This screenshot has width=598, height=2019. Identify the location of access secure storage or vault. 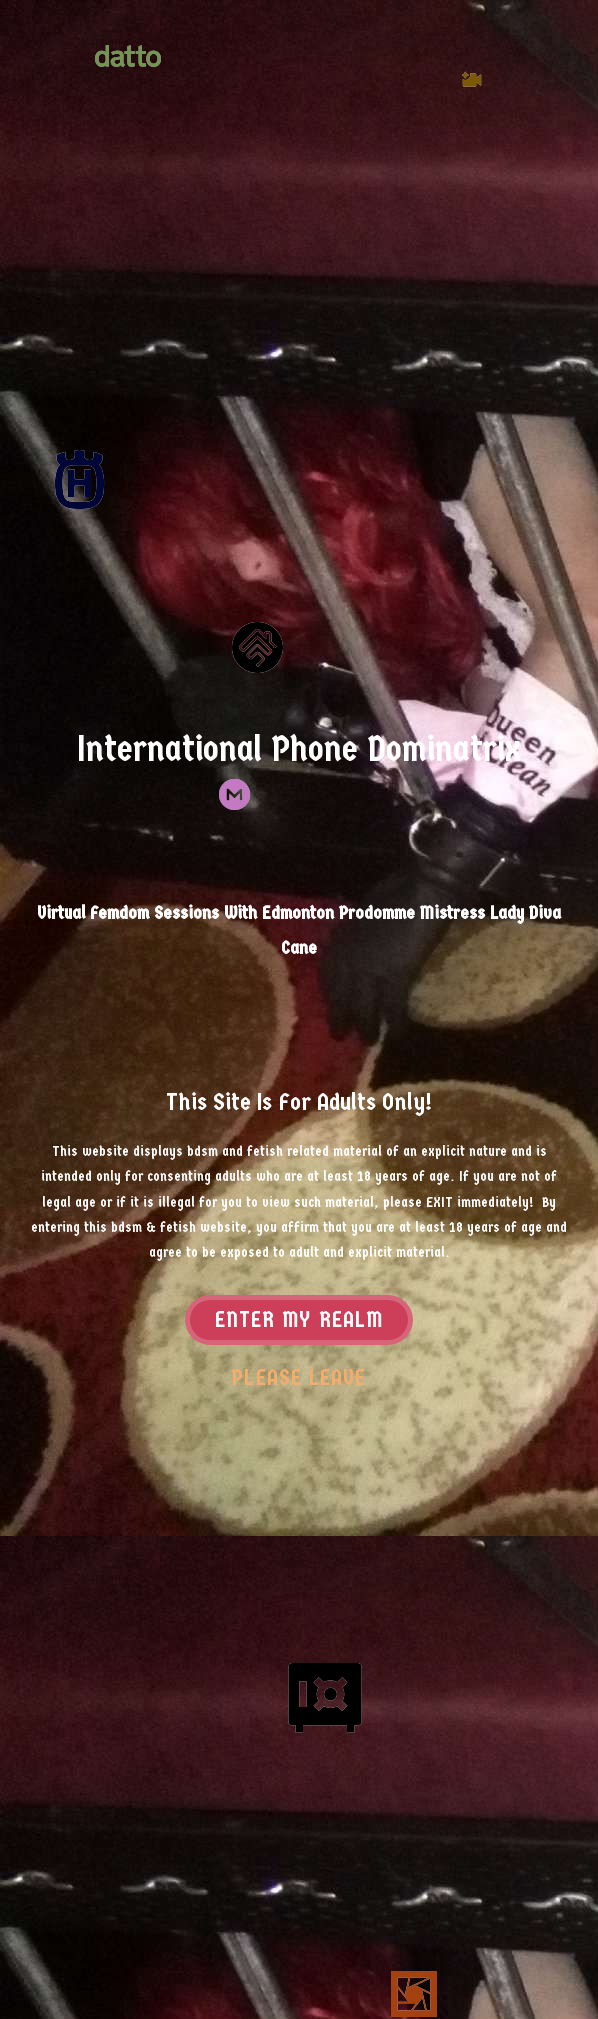
(325, 1696).